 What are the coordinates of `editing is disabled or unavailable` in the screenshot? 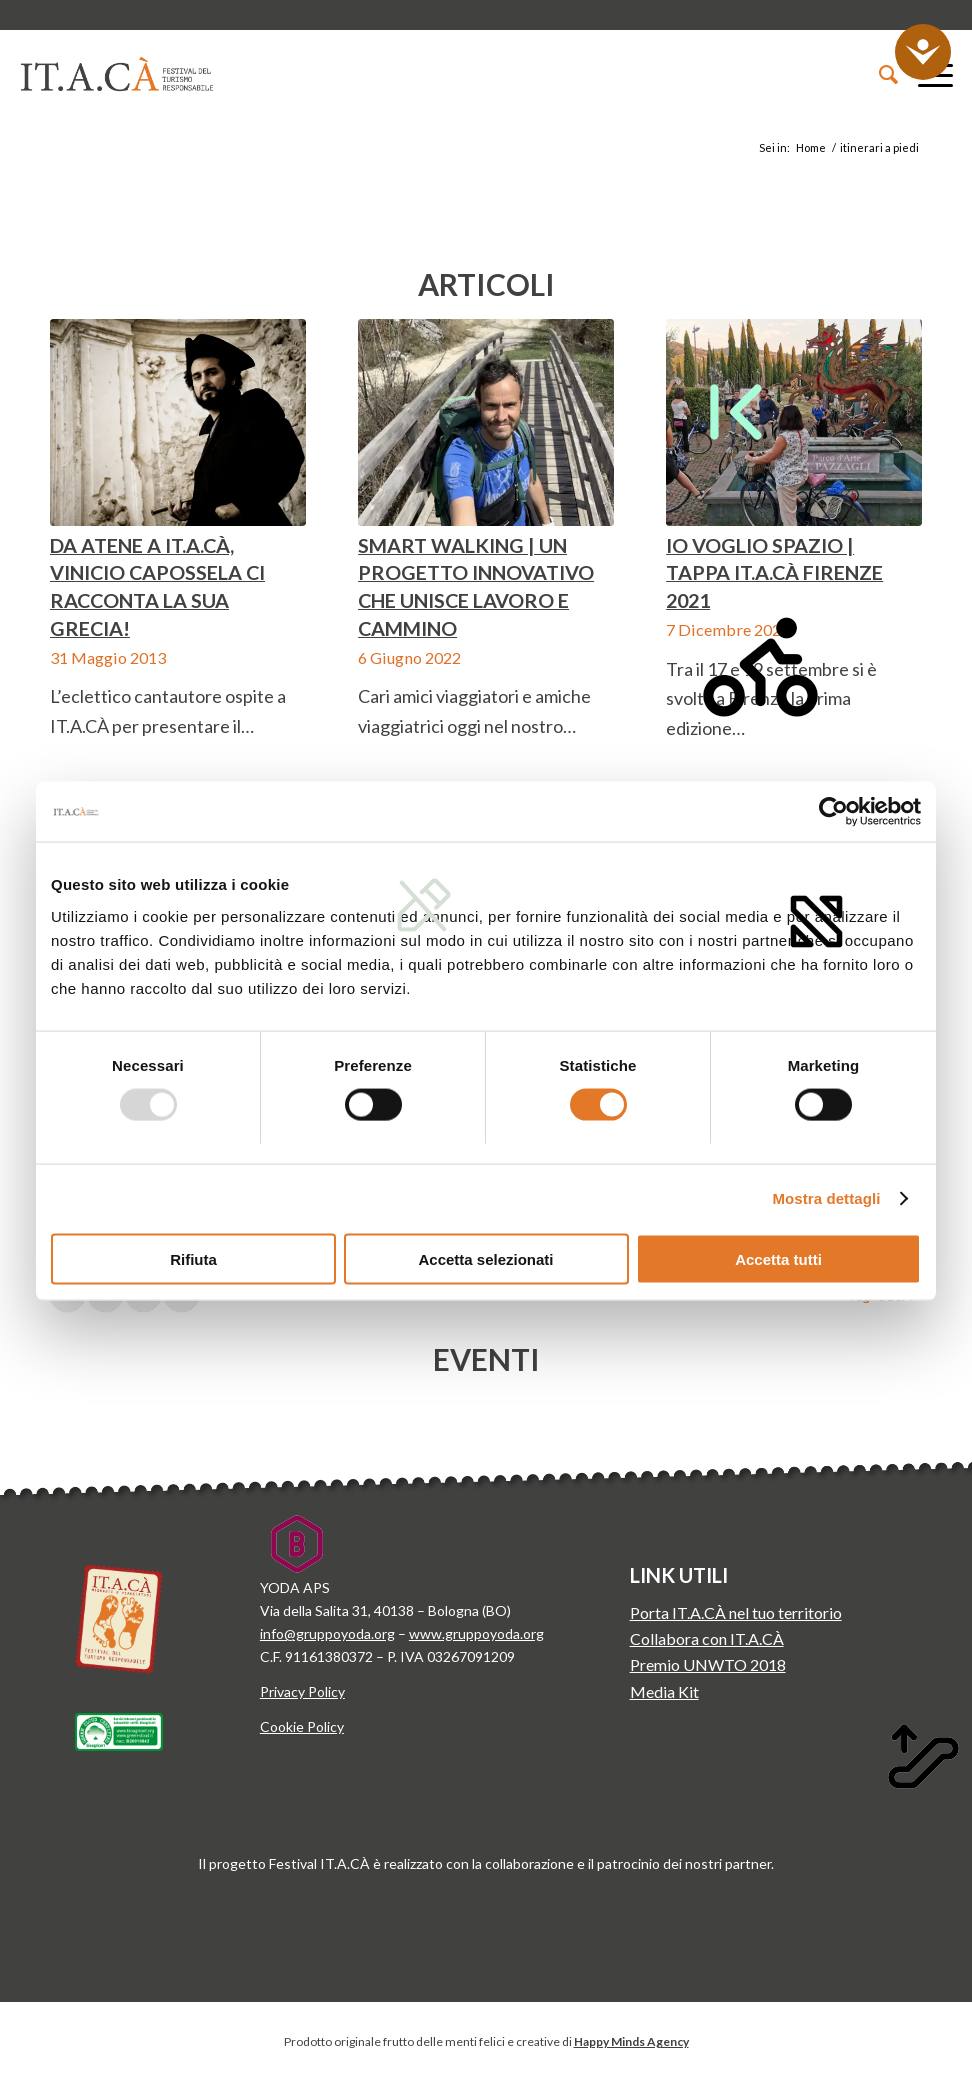 It's located at (423, 906).